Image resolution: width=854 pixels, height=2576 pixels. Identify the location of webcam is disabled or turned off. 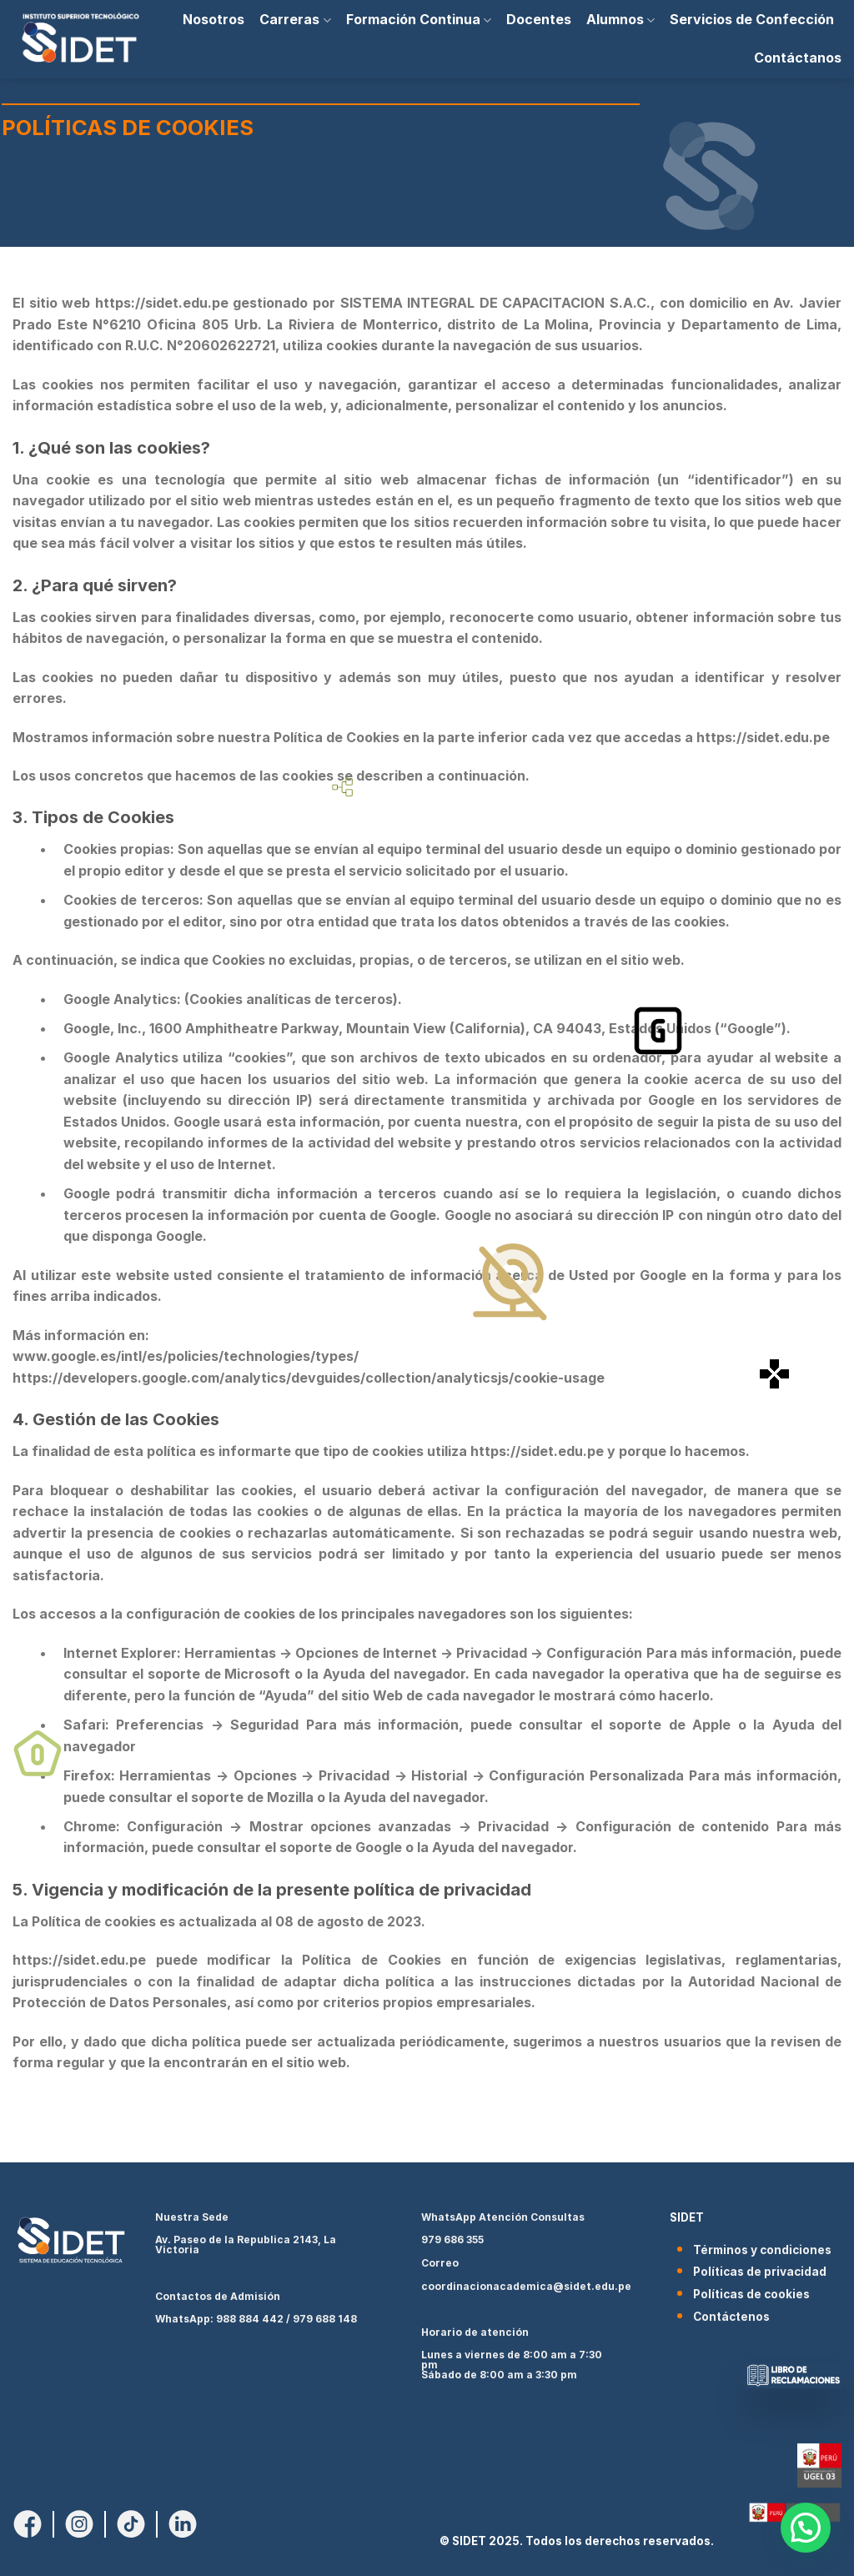
(513, 1283).